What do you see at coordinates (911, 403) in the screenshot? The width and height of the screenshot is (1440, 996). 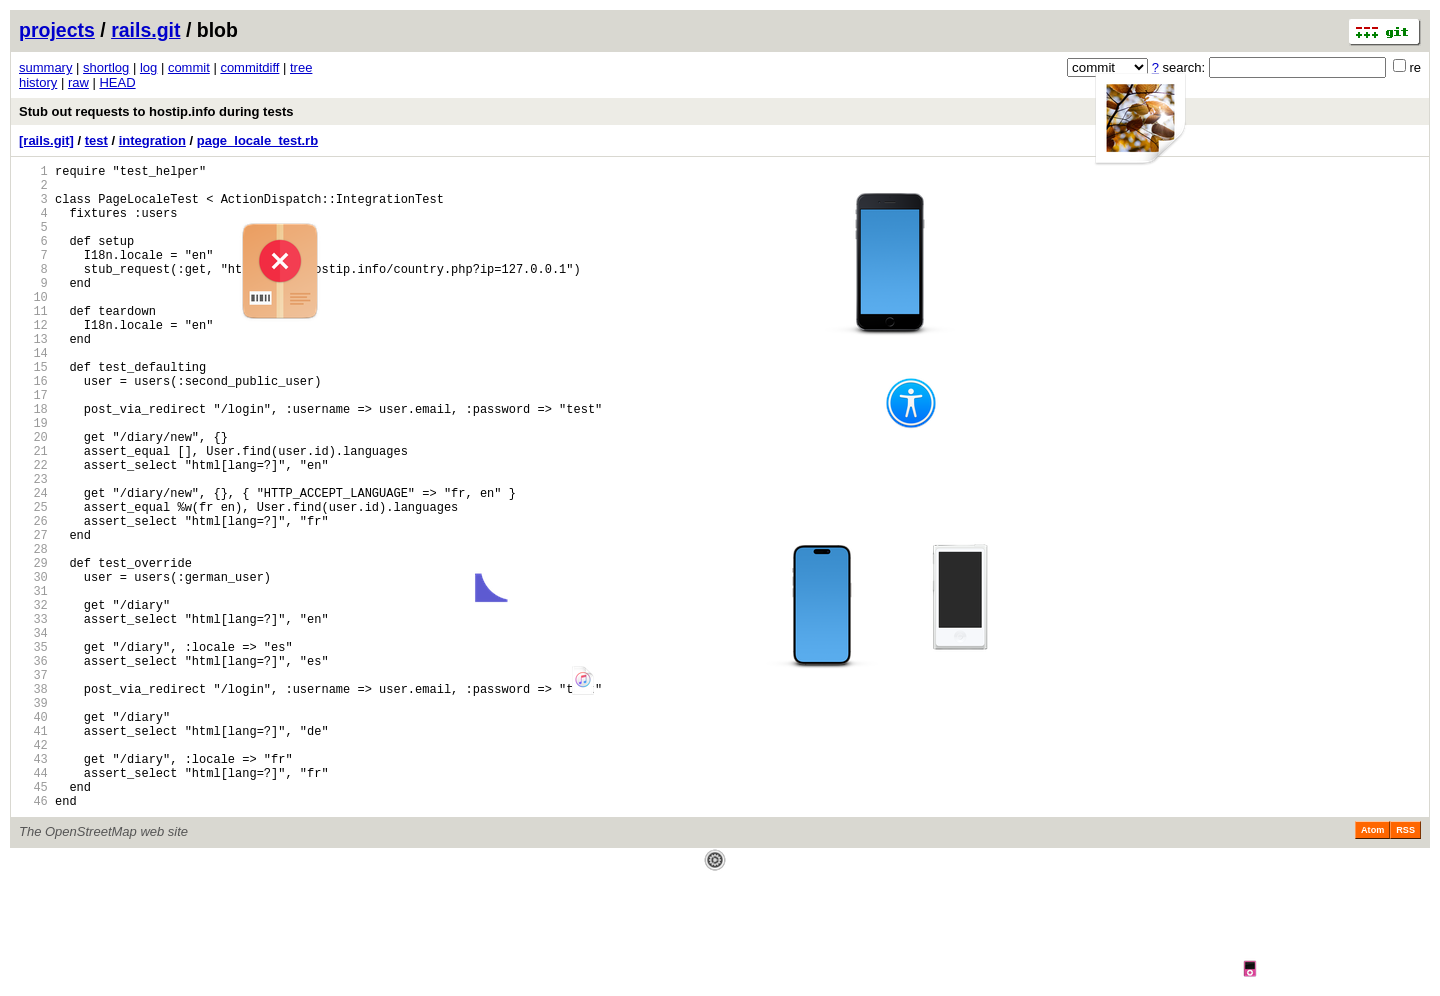 I see `open accessibility settings` at bounding box center [911, 403].